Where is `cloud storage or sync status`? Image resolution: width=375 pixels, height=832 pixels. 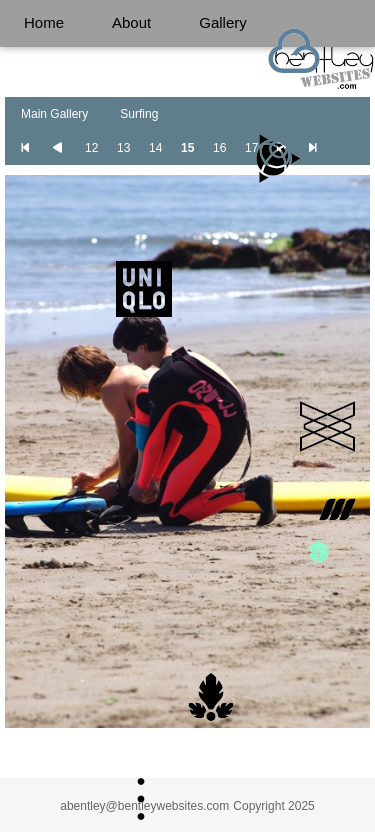
cloud storage or sync status is located at coordinates (294, 52).